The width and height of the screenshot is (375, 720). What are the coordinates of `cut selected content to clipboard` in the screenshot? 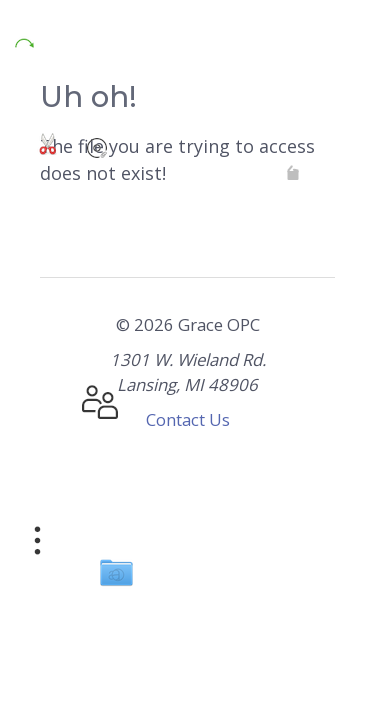 It's located at (47, 143).